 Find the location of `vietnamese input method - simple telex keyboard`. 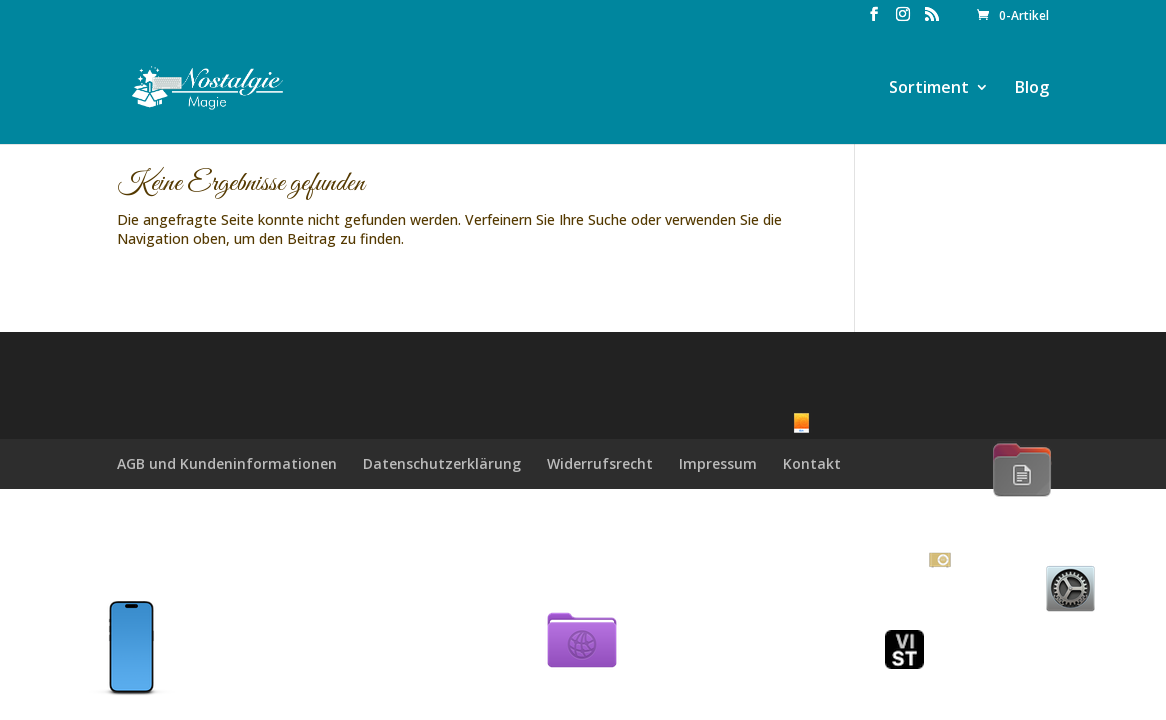

vietnamese input method - simple telex keyboard is located at coordinates (904, 649).